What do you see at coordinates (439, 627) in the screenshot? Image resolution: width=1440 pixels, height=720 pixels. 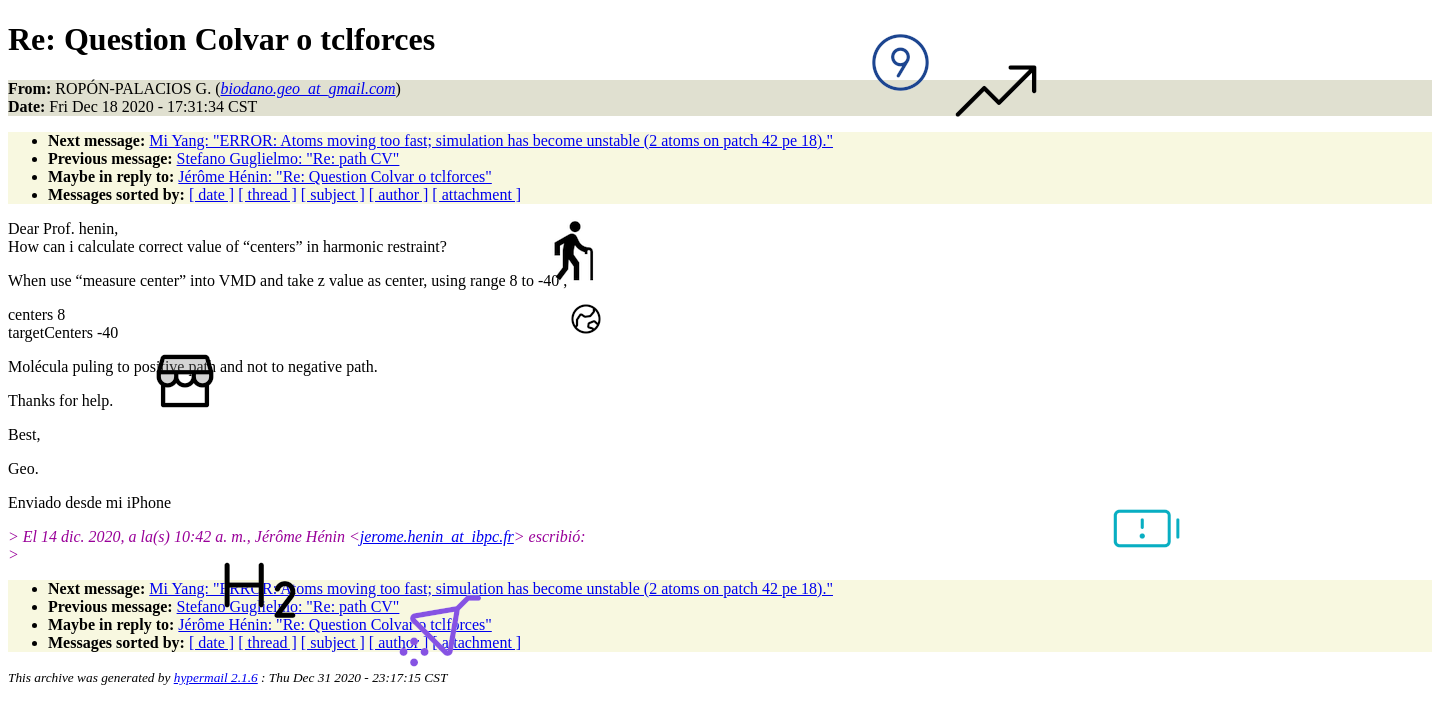 I see `access bathroom or shower facilities` at bounding box center [439, 627].